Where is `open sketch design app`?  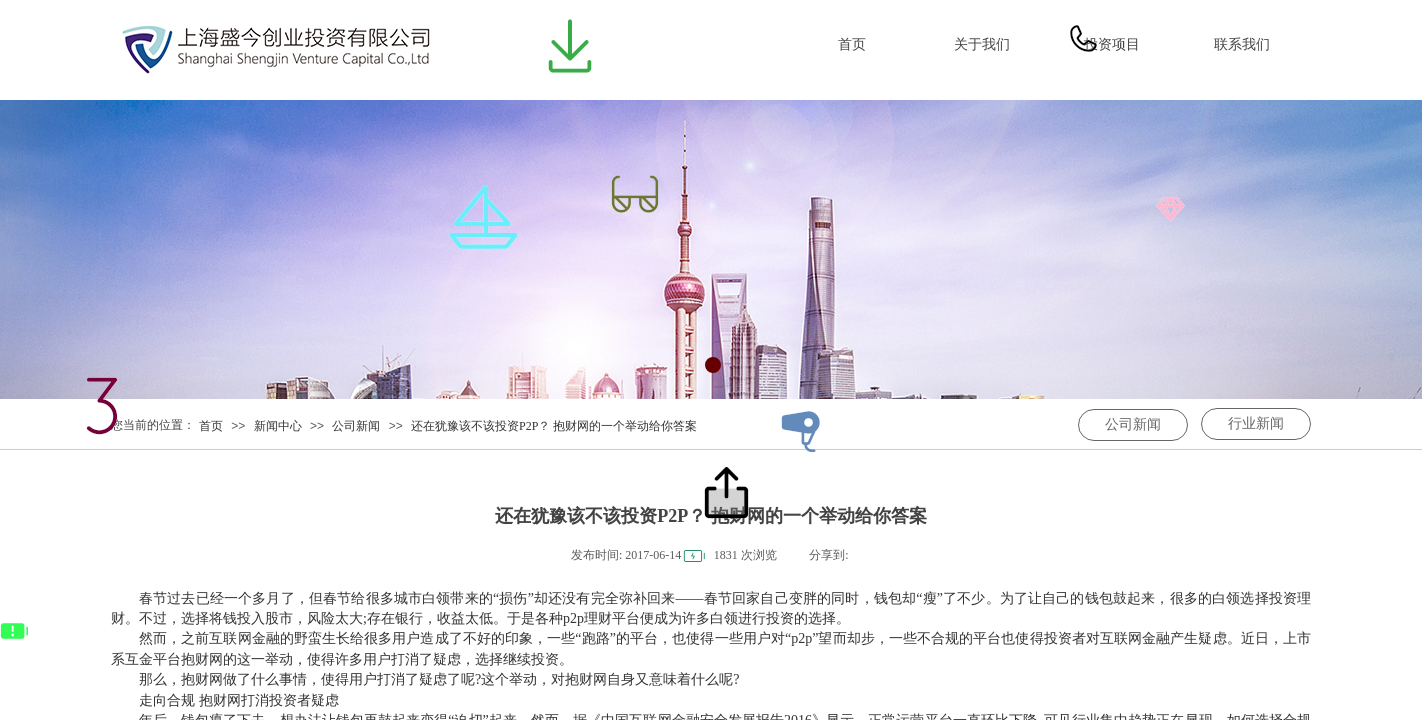
open sketch design app is located at coordinates (1170, 208).